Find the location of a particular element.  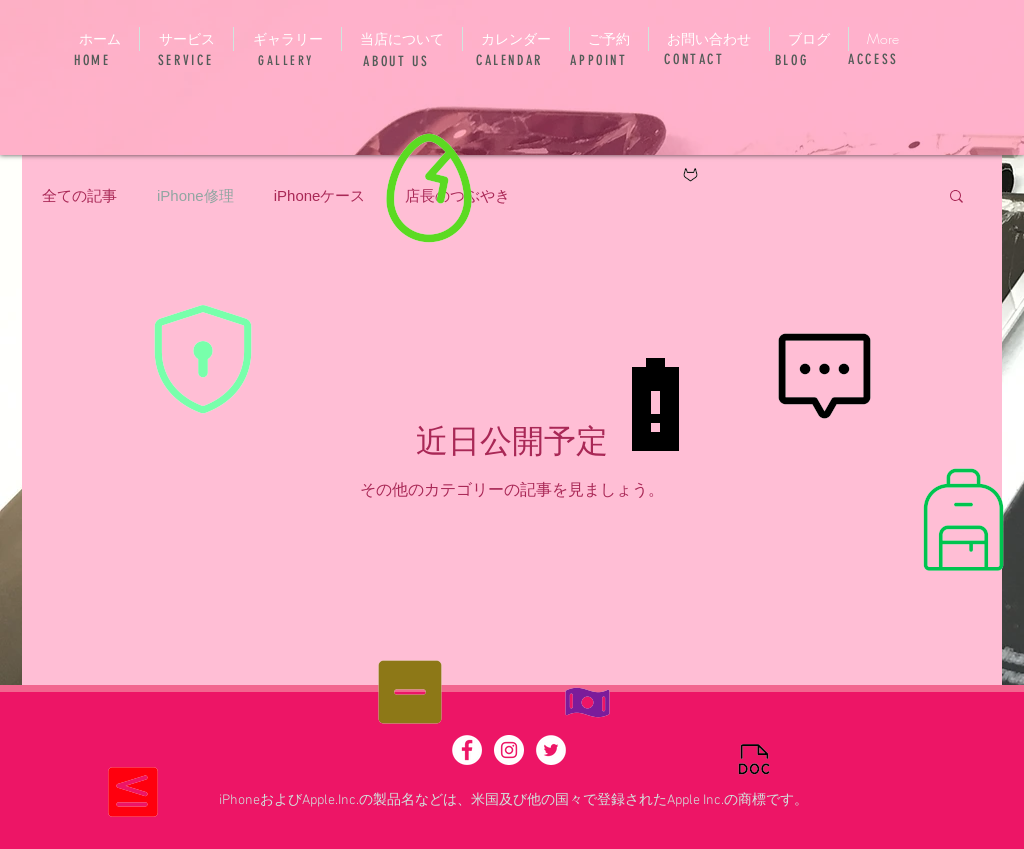

less than or equal to comparison operator is located at coordinates (133, 792).